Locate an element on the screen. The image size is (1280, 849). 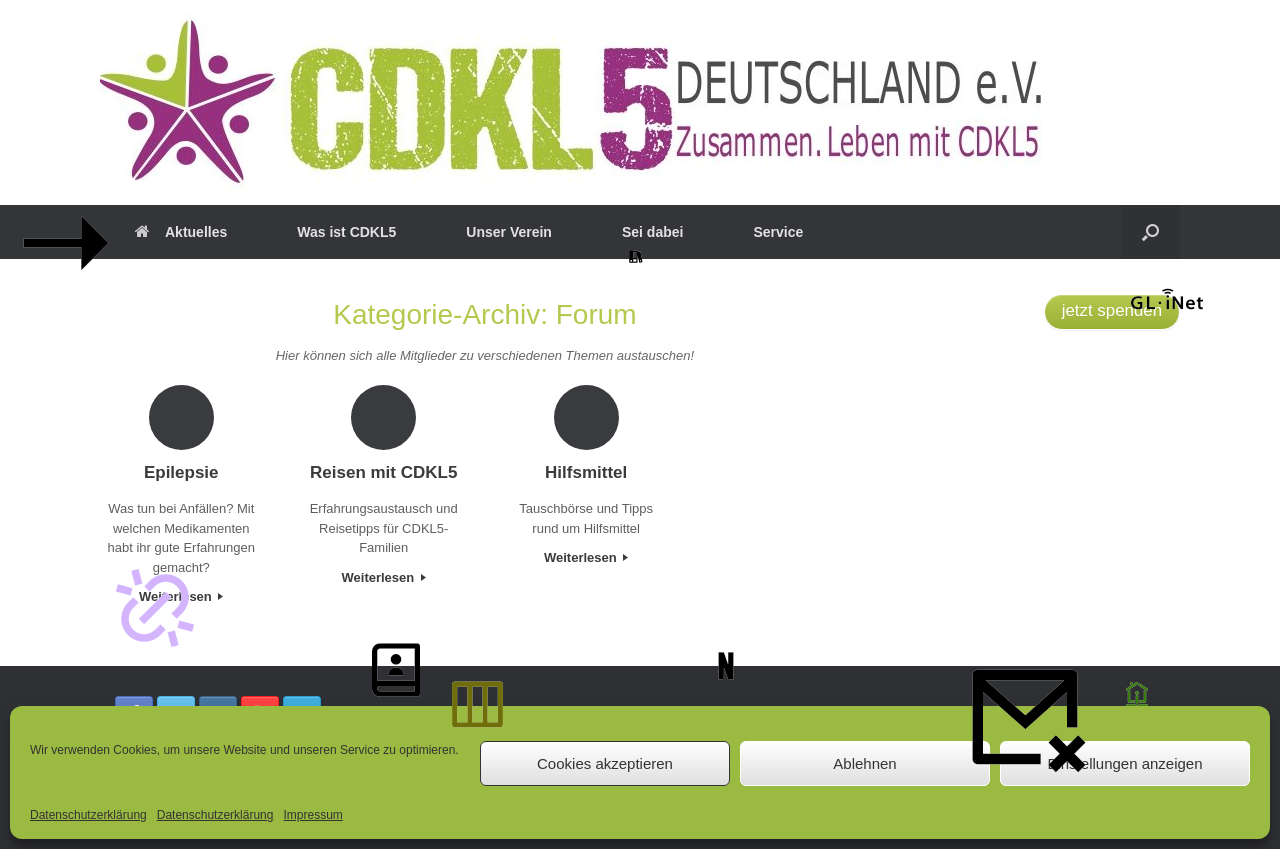
switch to kanban board view is located at coordinates (477, 704).